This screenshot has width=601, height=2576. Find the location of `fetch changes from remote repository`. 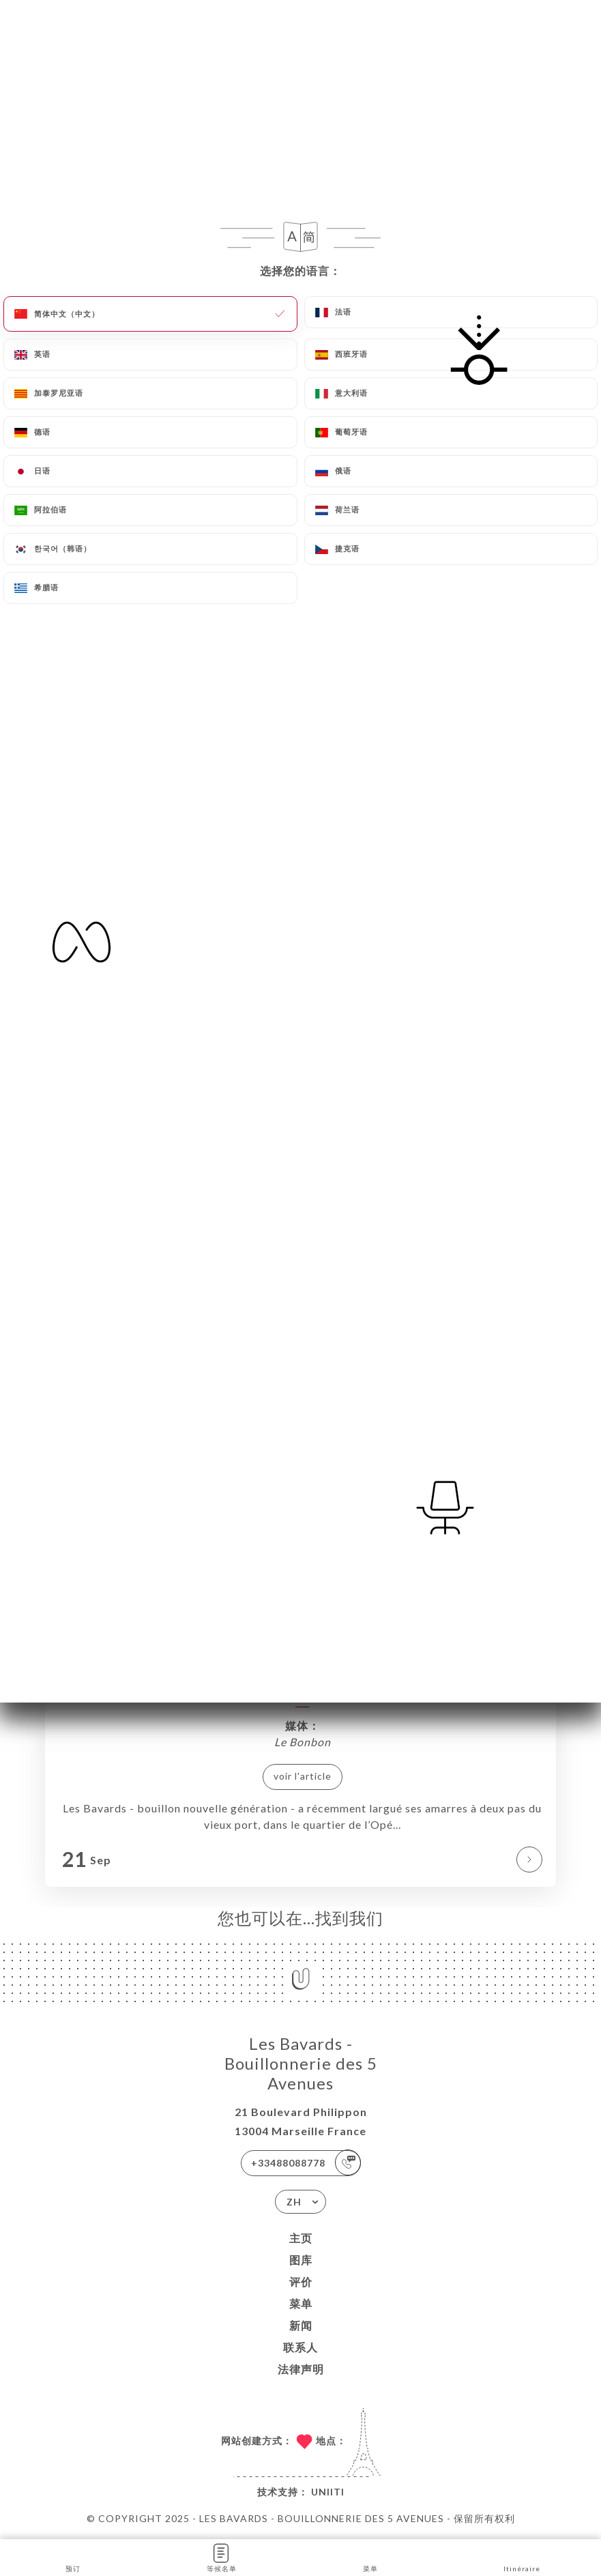

fetch changes from remote repository is located at coordinates (477, 350).